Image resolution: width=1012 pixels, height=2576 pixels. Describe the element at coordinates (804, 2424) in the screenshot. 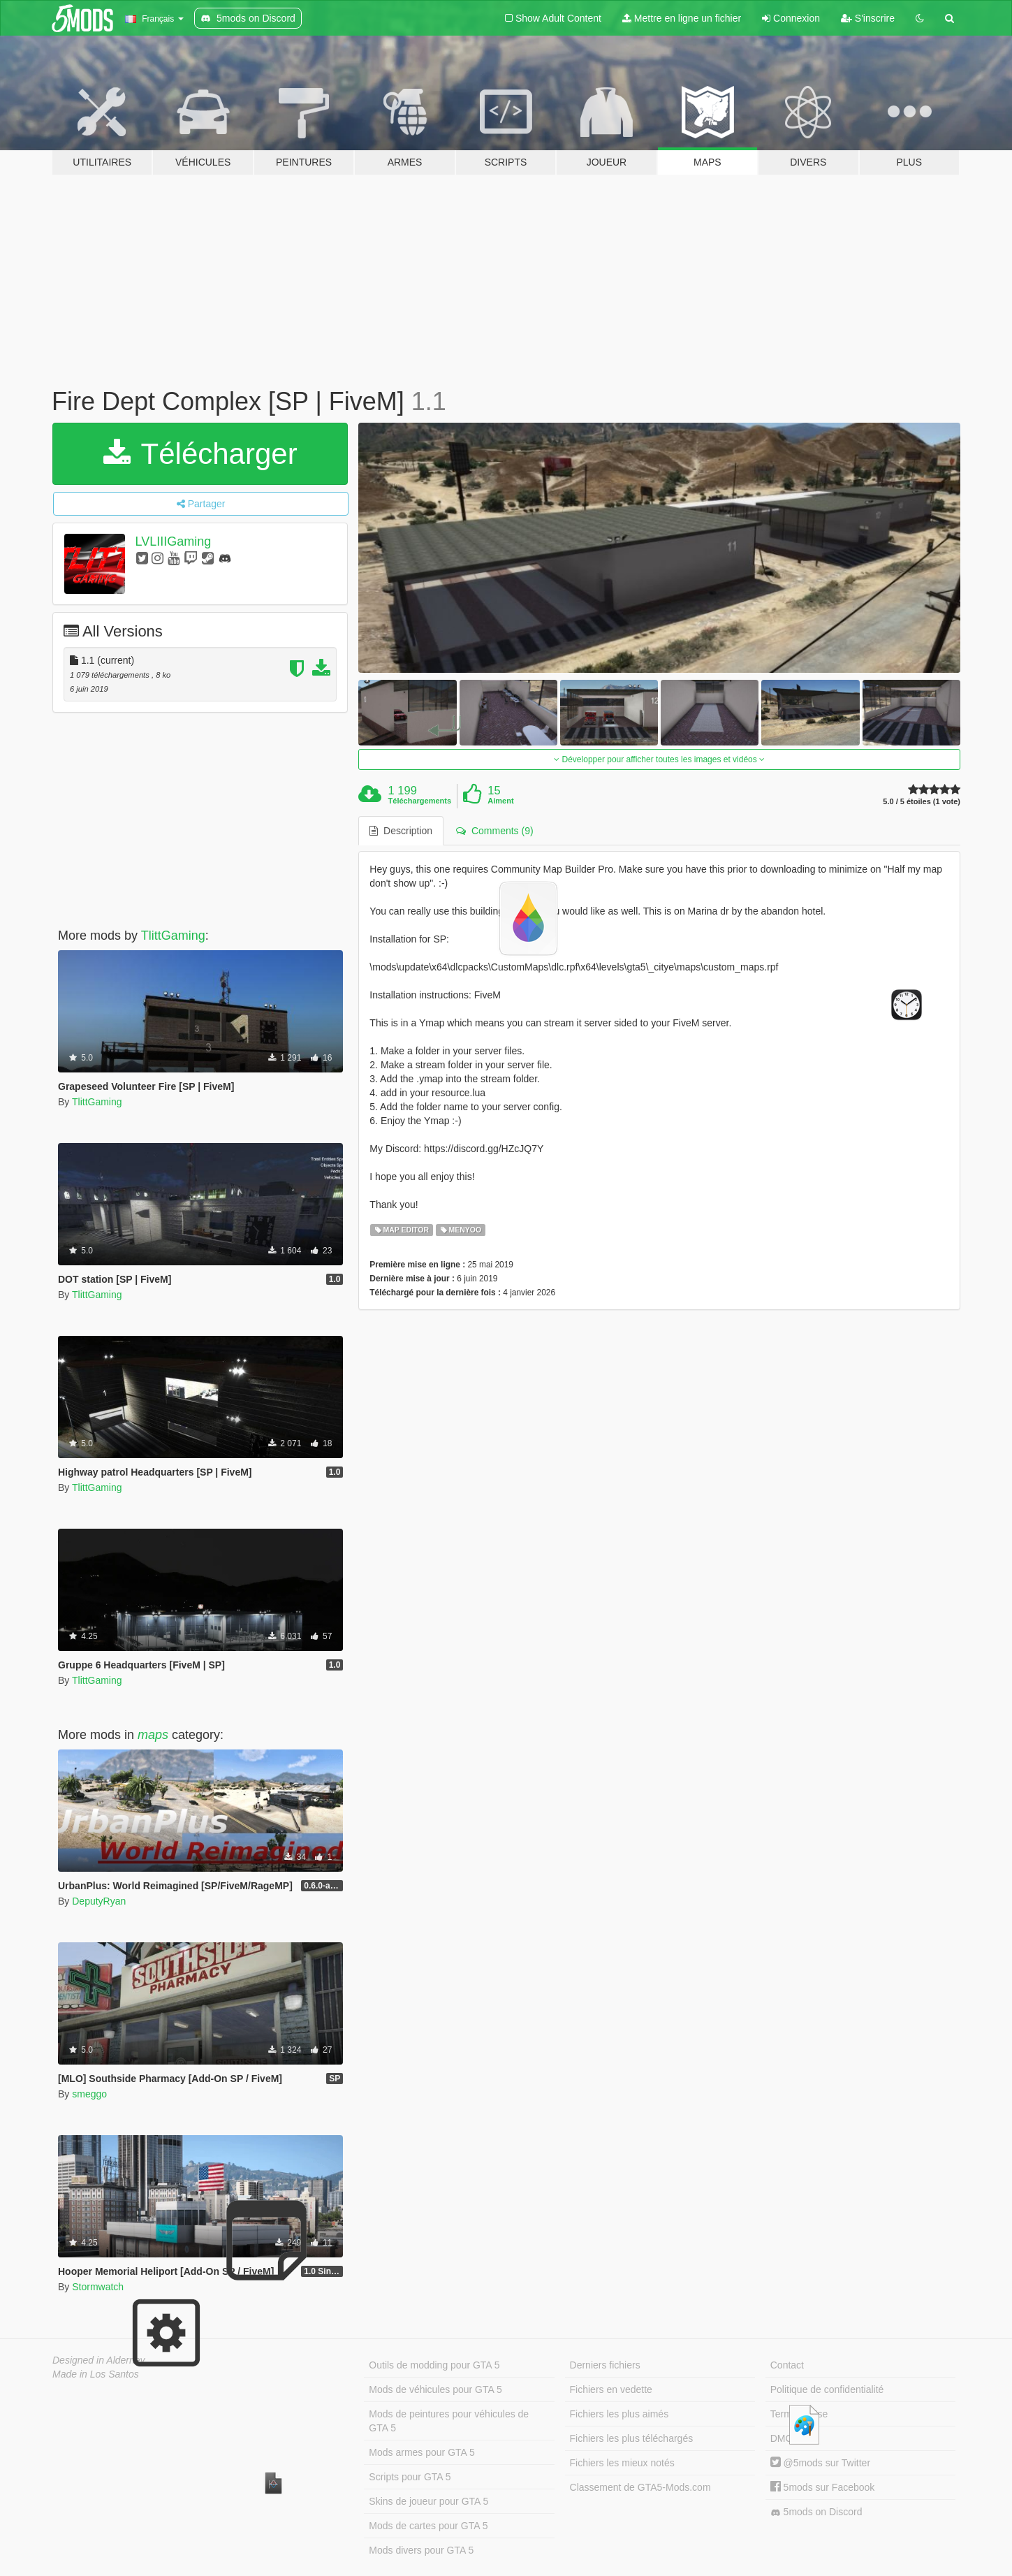

I see `open file in paint application` at that location.